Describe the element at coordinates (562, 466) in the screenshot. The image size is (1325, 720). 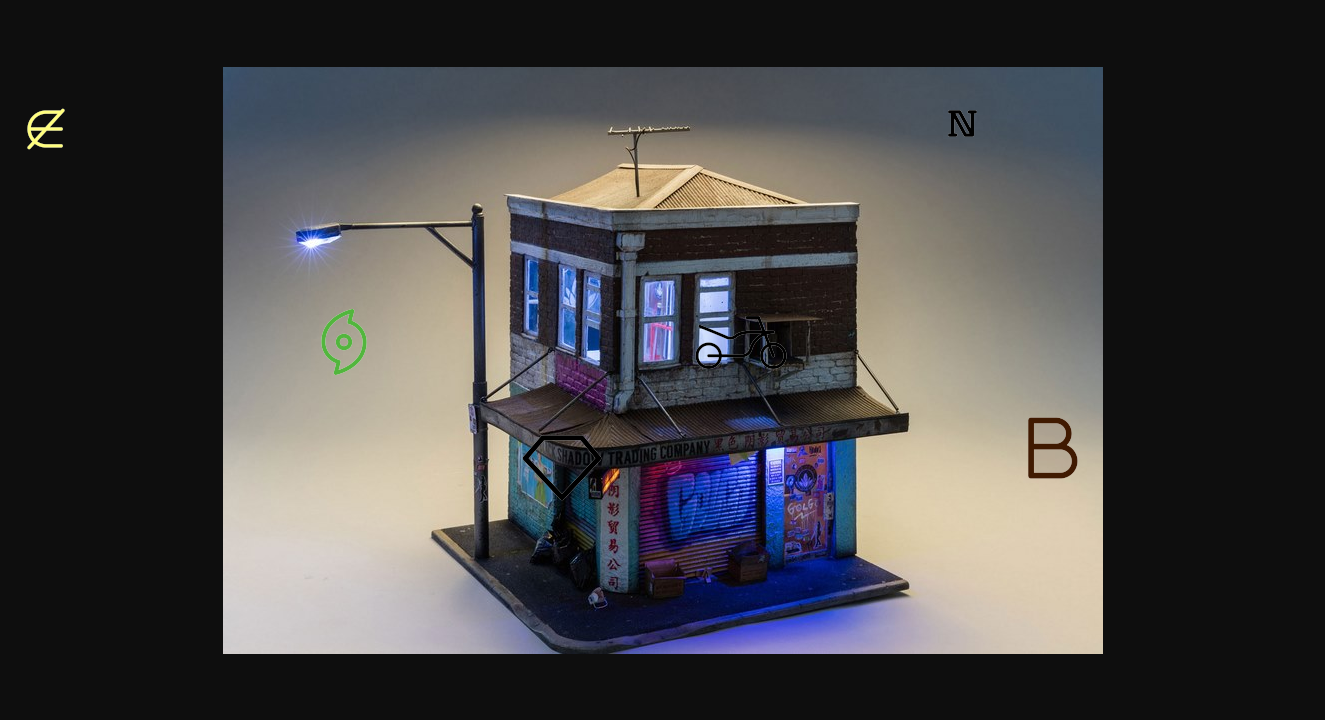
I see `indicates ruby programming language` at that location.